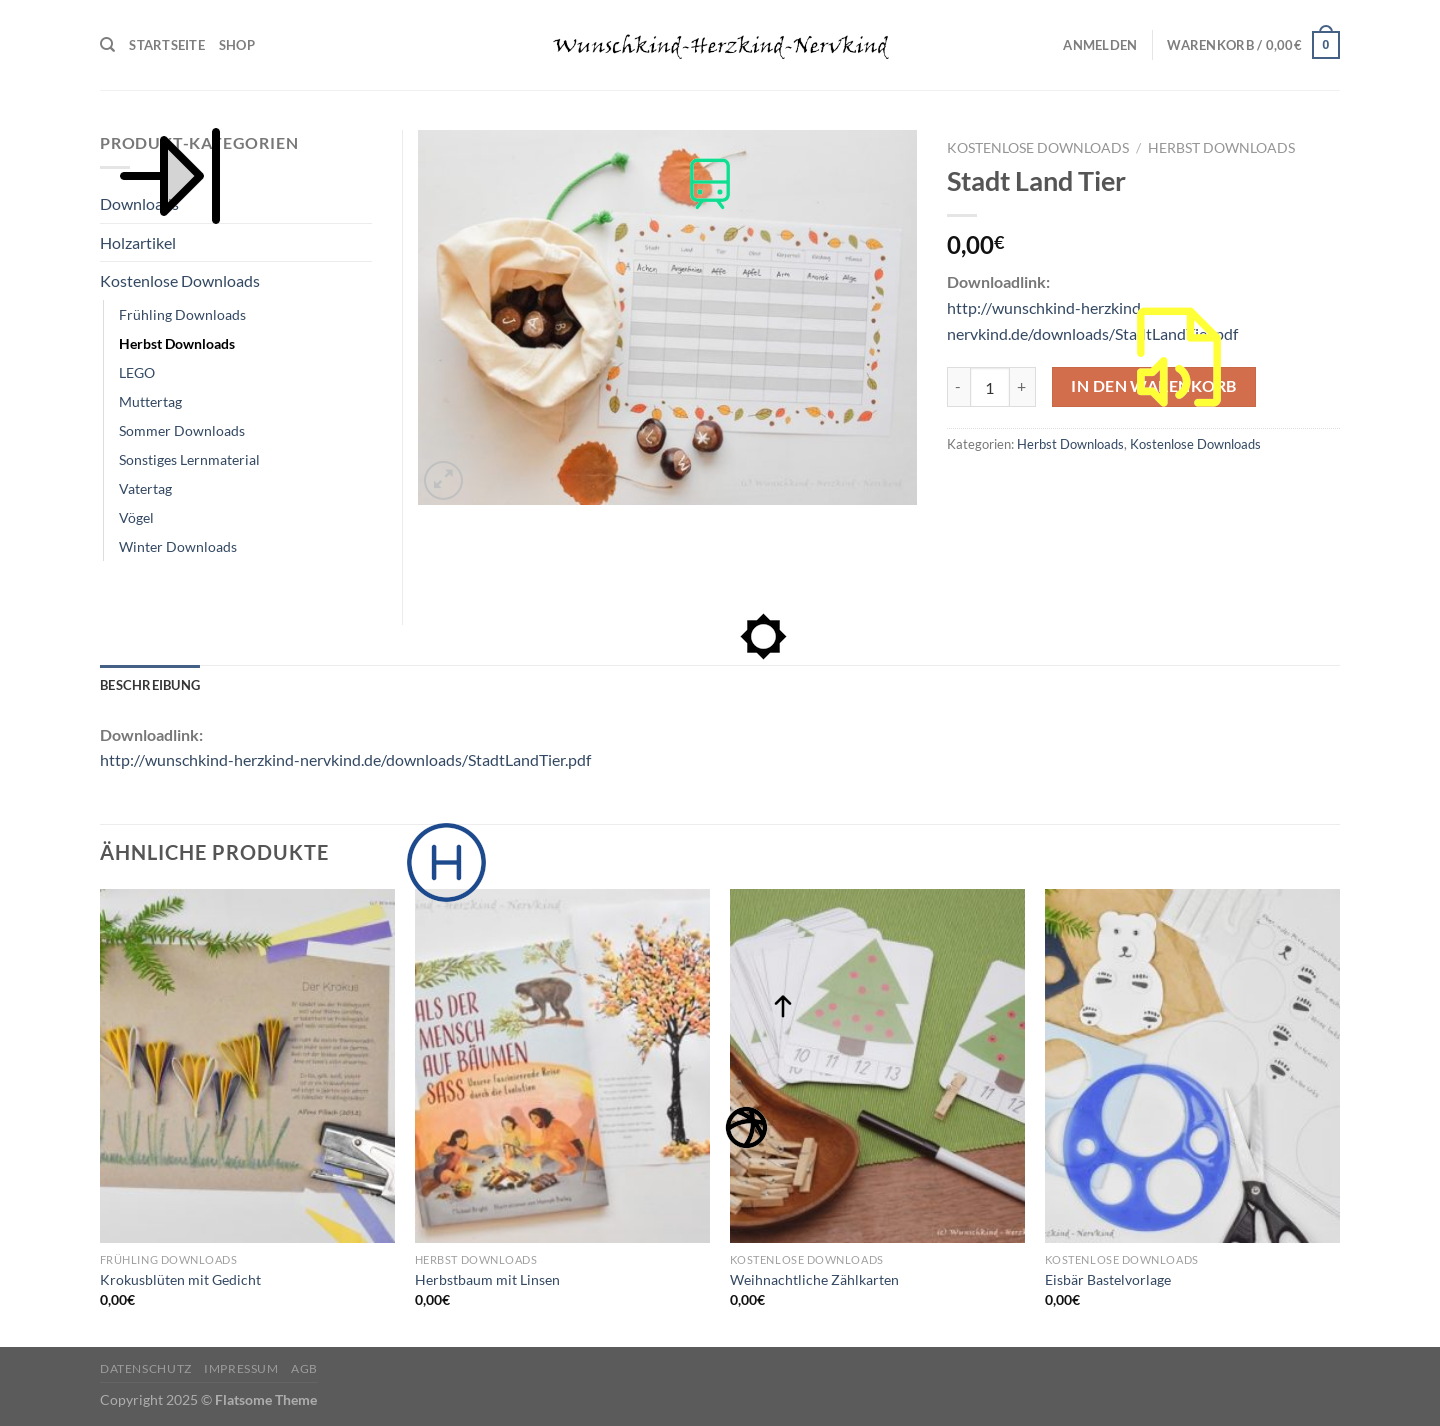 This screenshot has width=1440, height=1426. I want to click on indicates a hospital or helipad location, so click(446, 862).